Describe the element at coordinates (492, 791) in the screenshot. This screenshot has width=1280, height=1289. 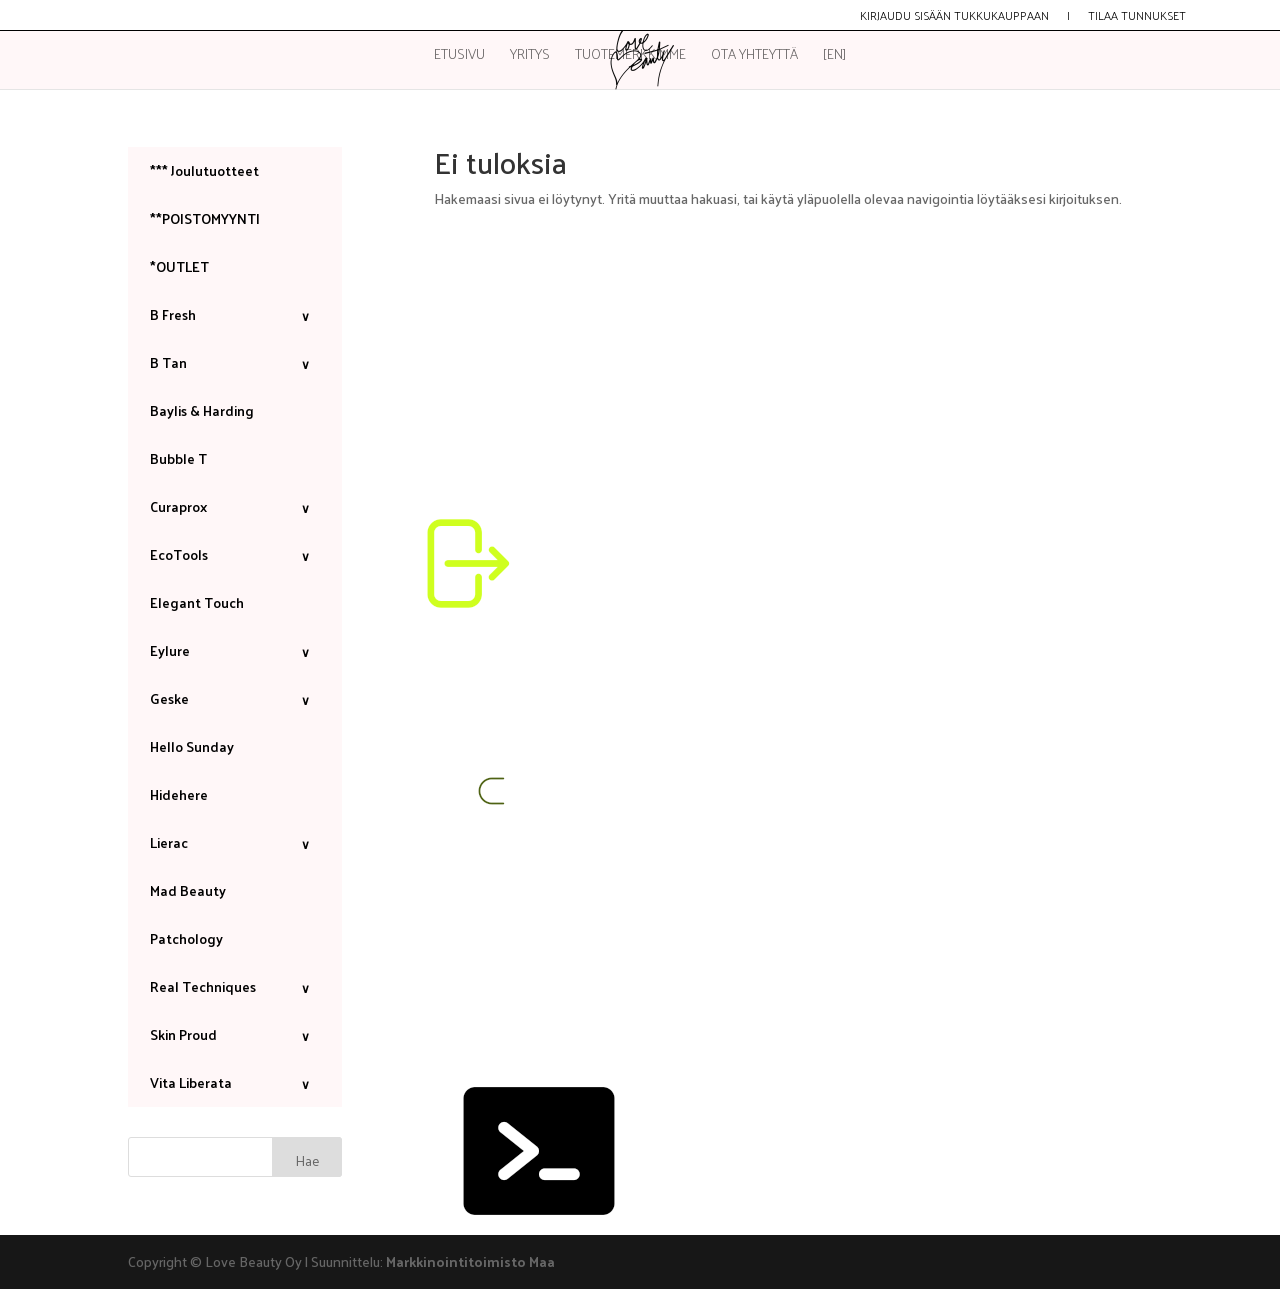
I see `indicates a proper subset relationship in mathematical notation` at that location.